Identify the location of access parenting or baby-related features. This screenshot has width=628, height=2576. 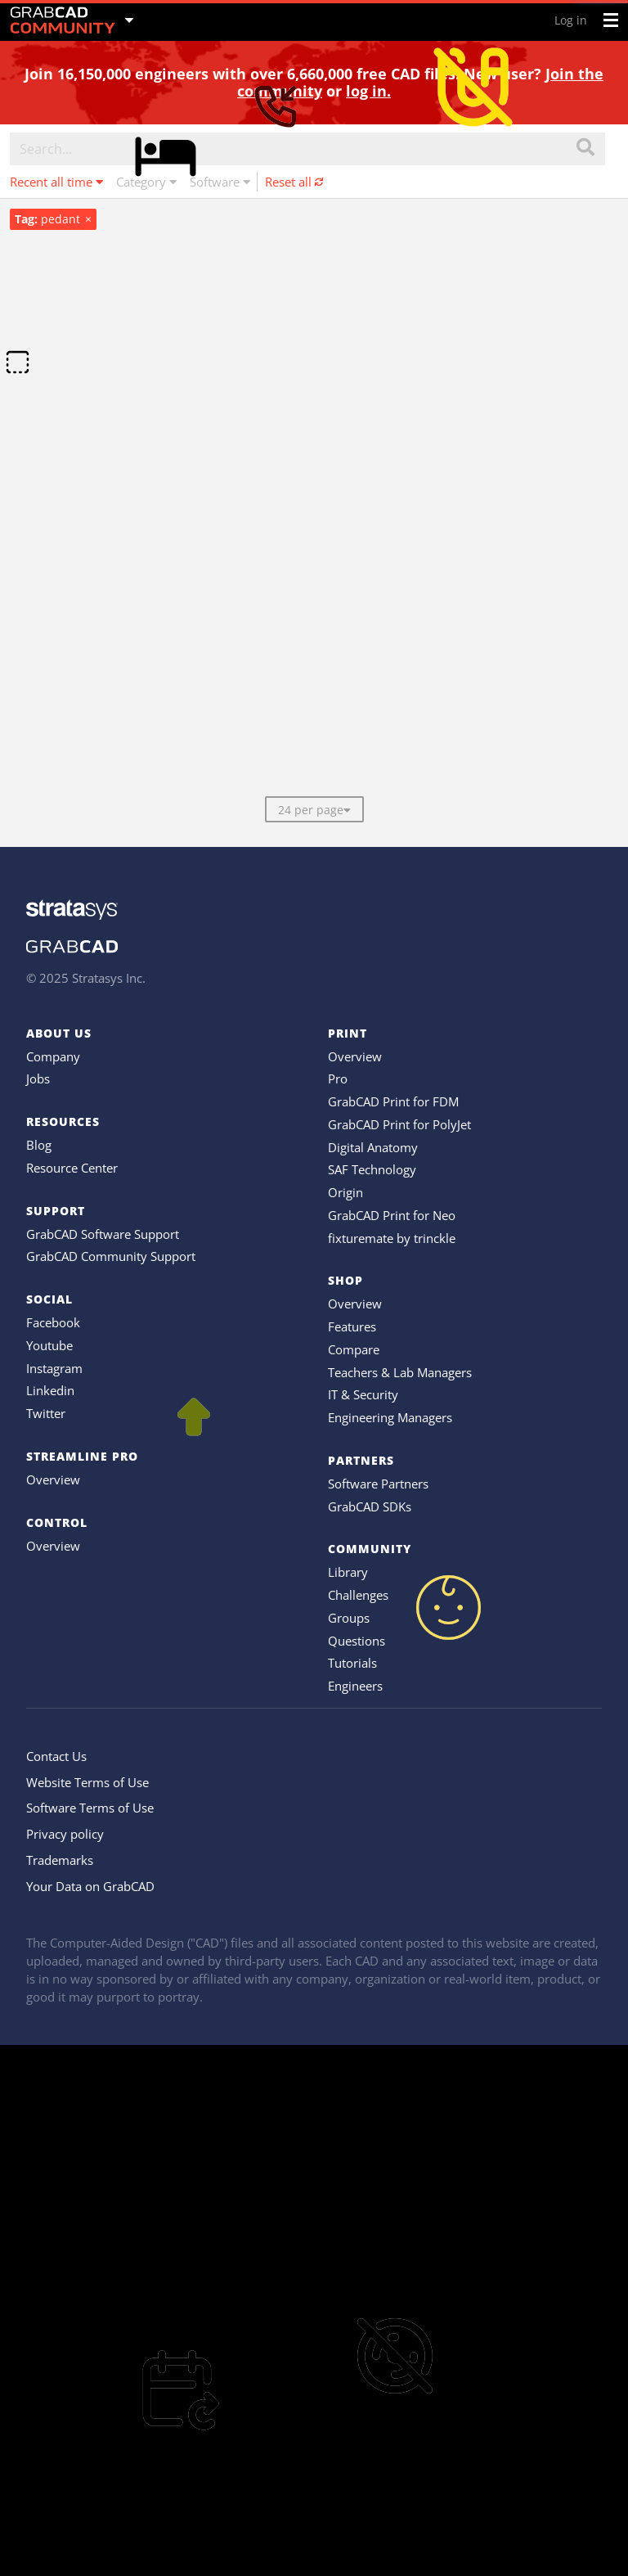
(448, 1607).